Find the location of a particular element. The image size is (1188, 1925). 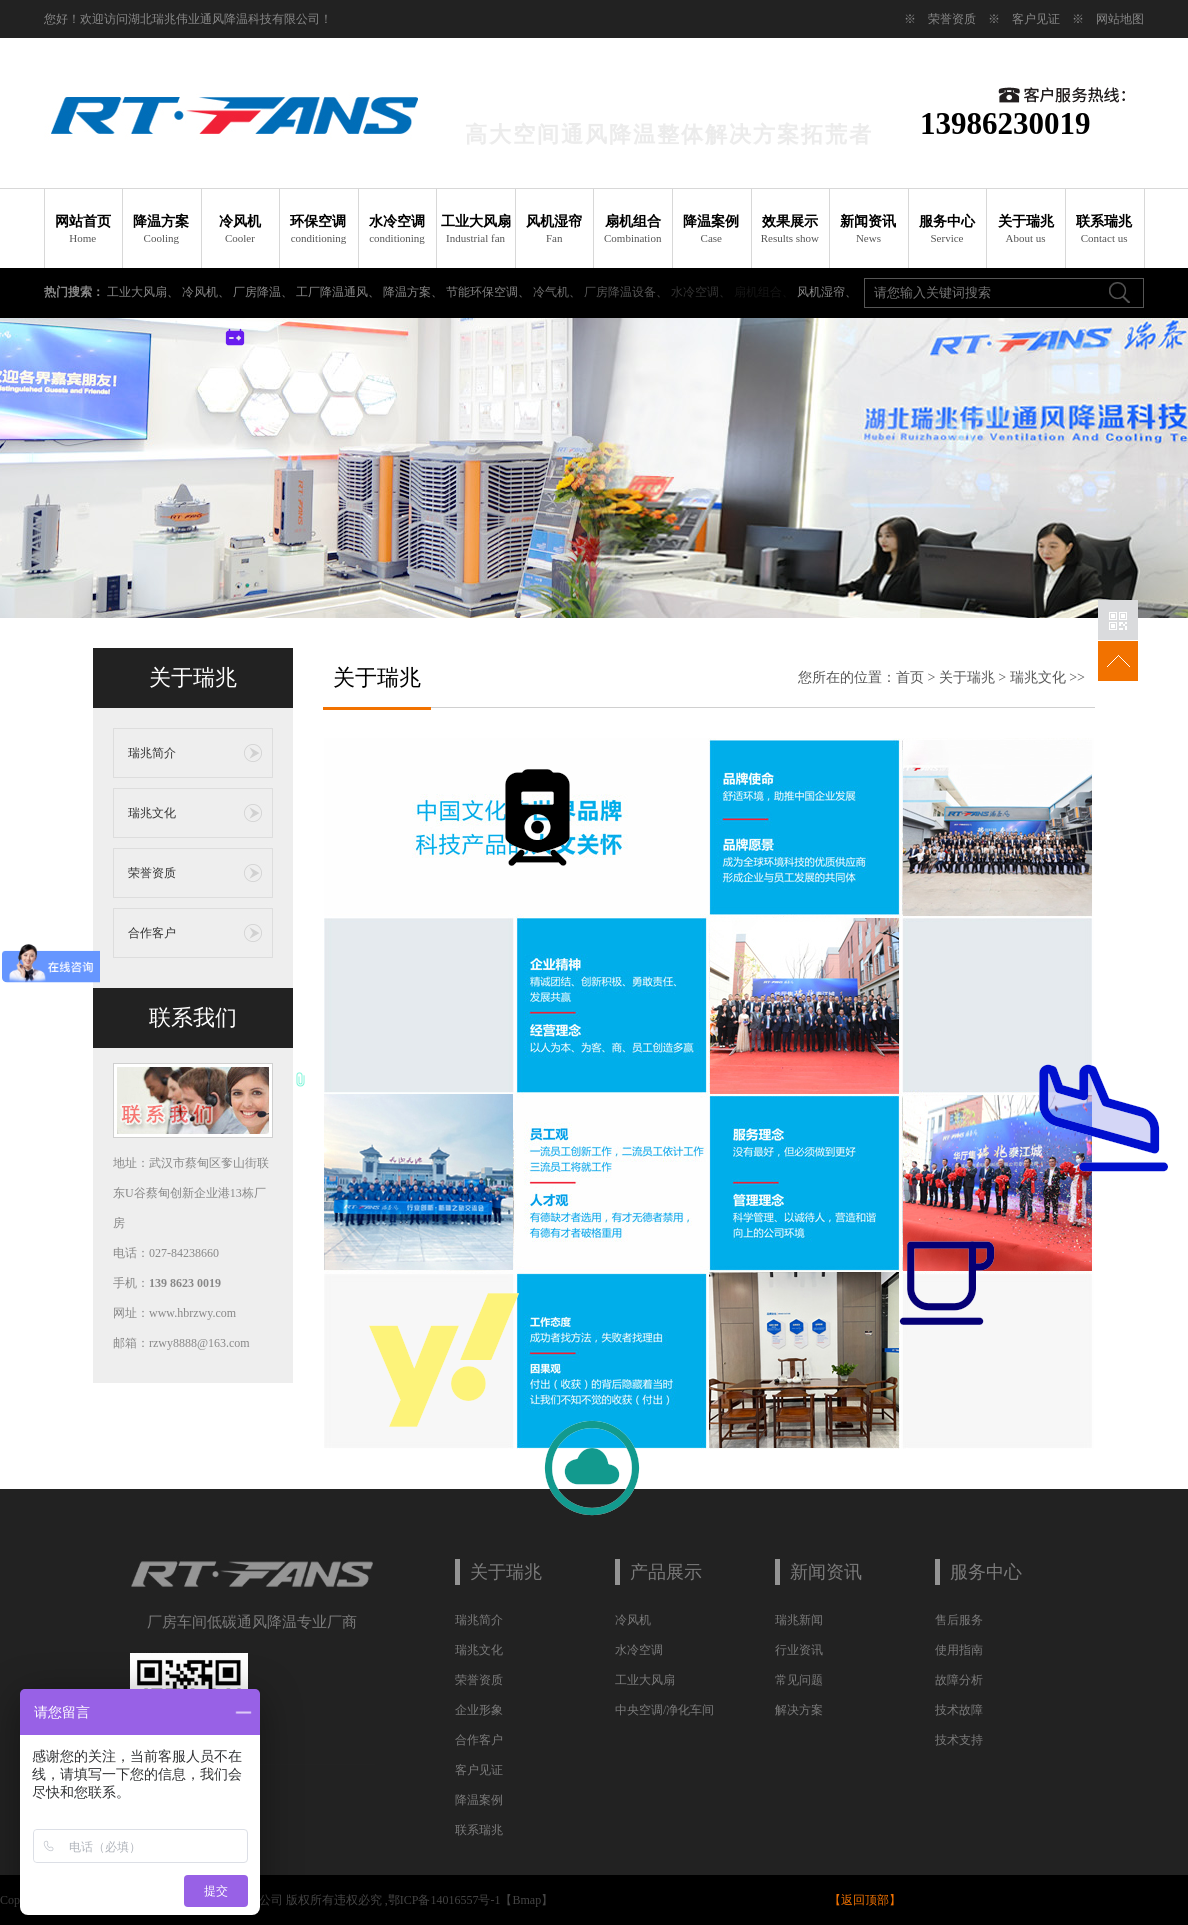

access train schedules or rail transit options is located at coordinates (537, 817).